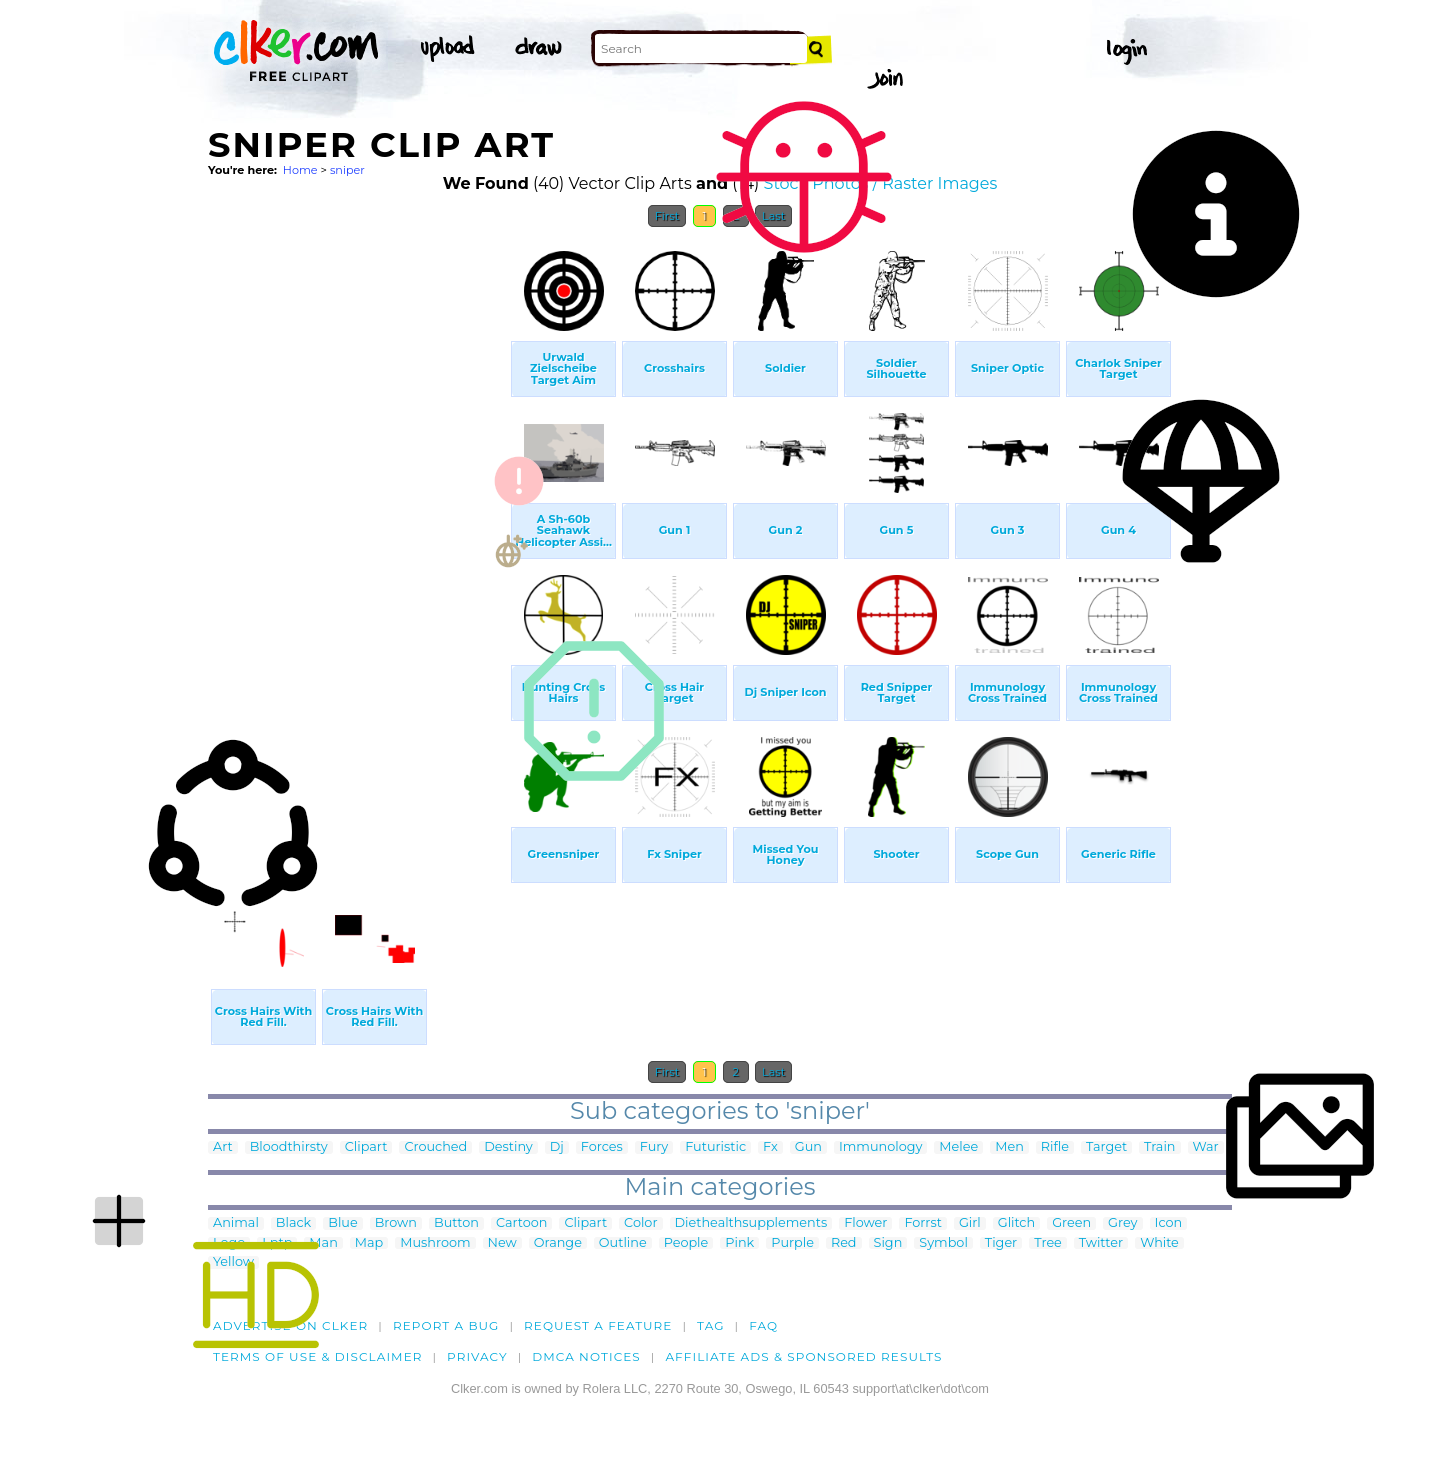  Describe the element at coordinates (1216, 214) in the screenshot. I see `view more information or details` at that location.